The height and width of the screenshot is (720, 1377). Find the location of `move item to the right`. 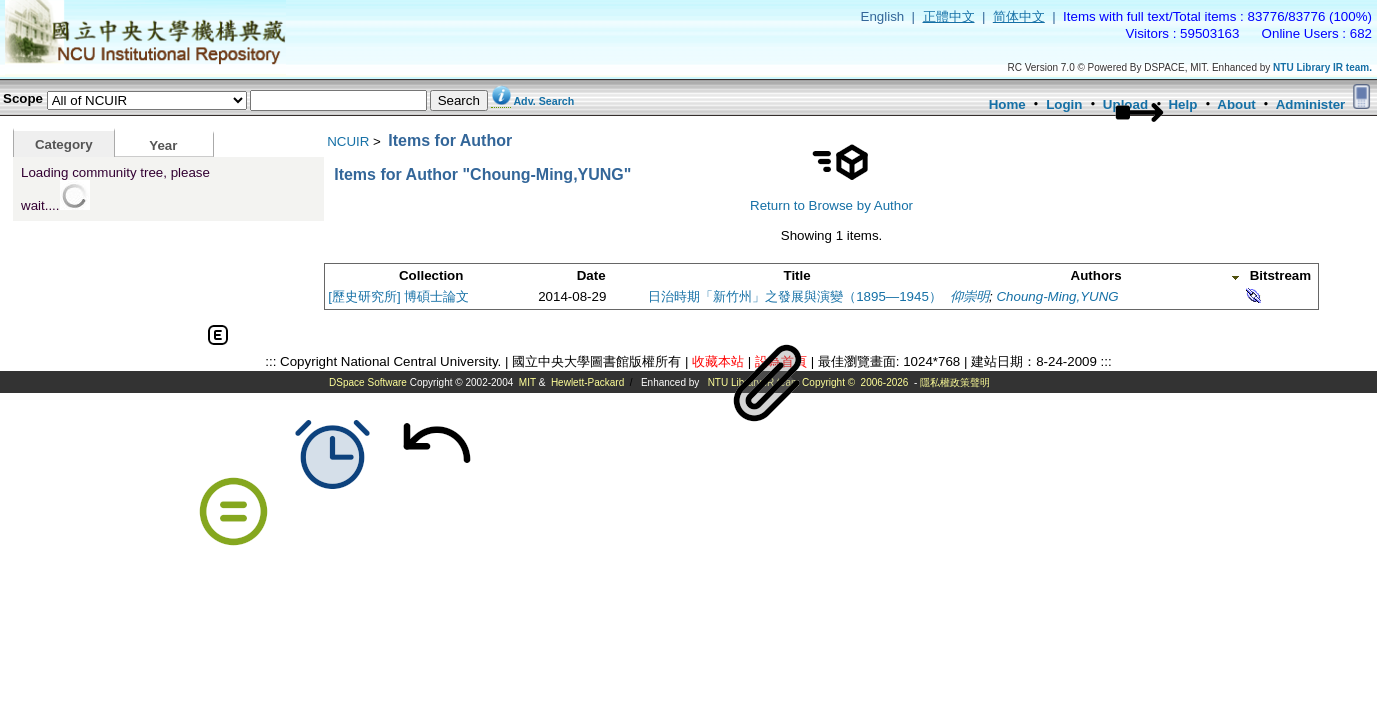

move item to the right is located at coordinates (1139, 112).